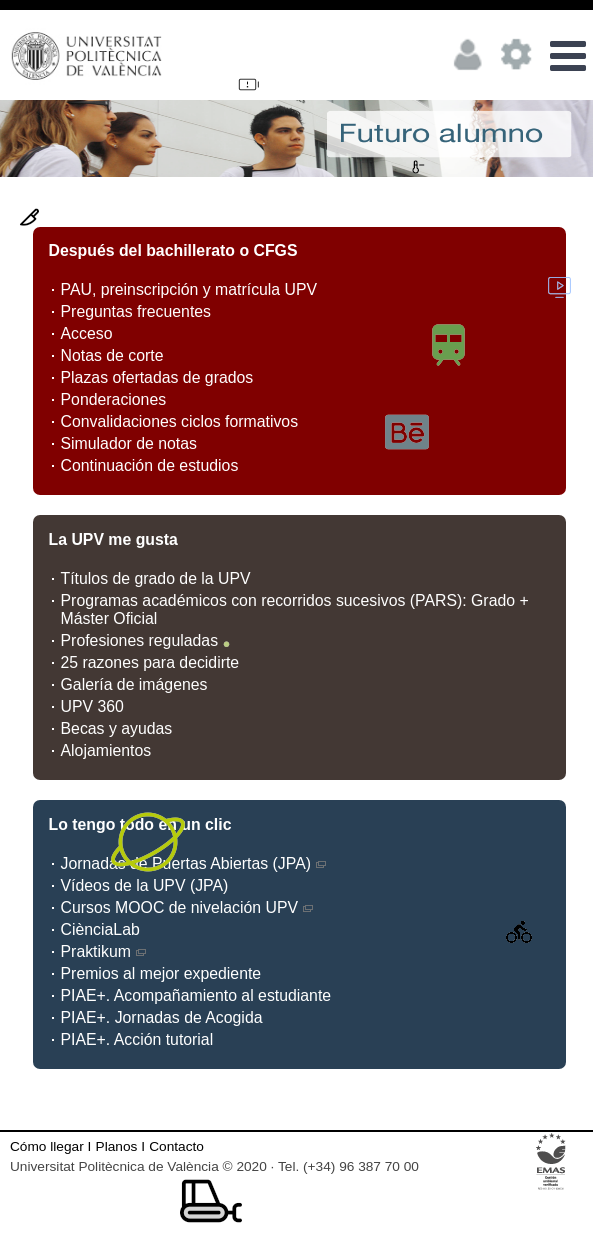  I want to click on get cycling directions, so click(519, 932).